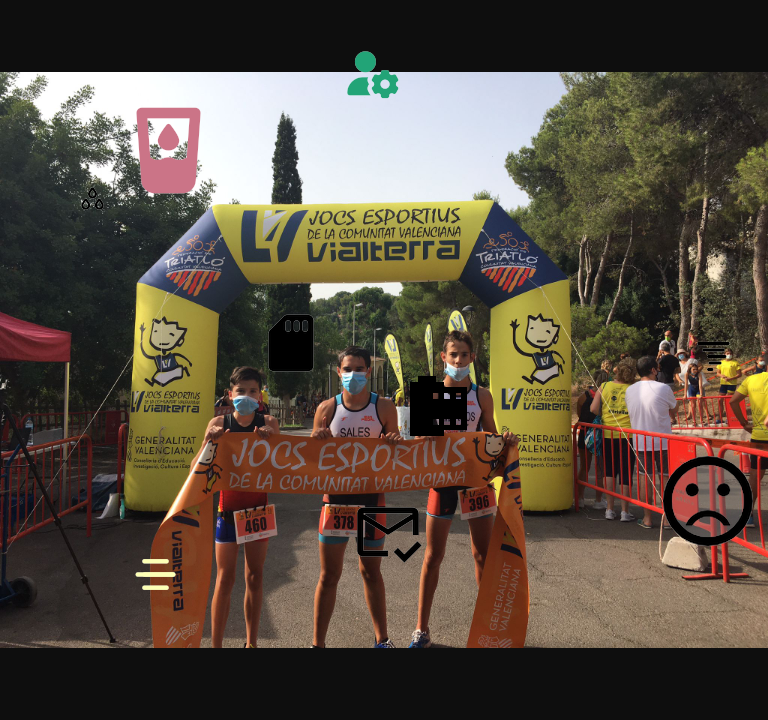  What do you see at coordinates (713, 356) in the screenshot?
I see `indicates tornado warning or severe weather alert` at bounding box center [713, 356].